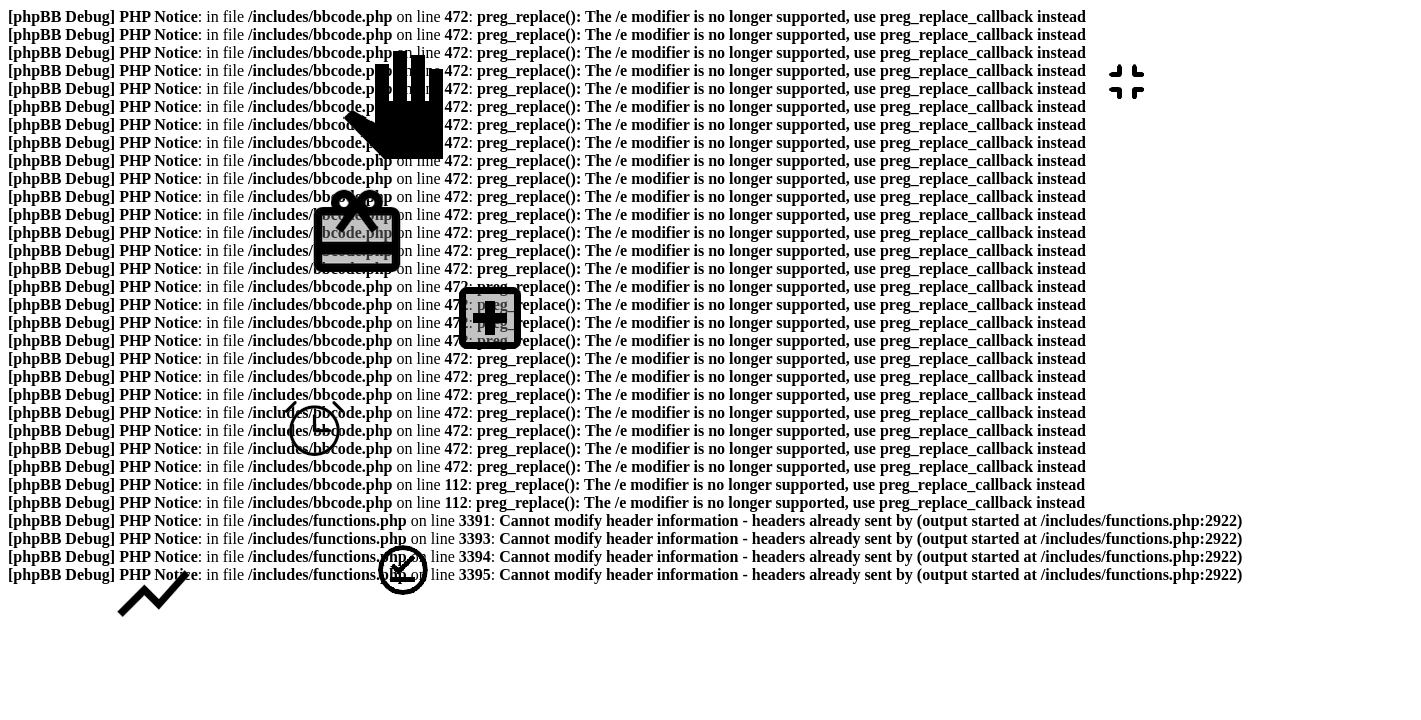  What do you see at coordinates (314, 428) in the screenshot?
I see `set or manage alarms` at bounding box center [314, 428].